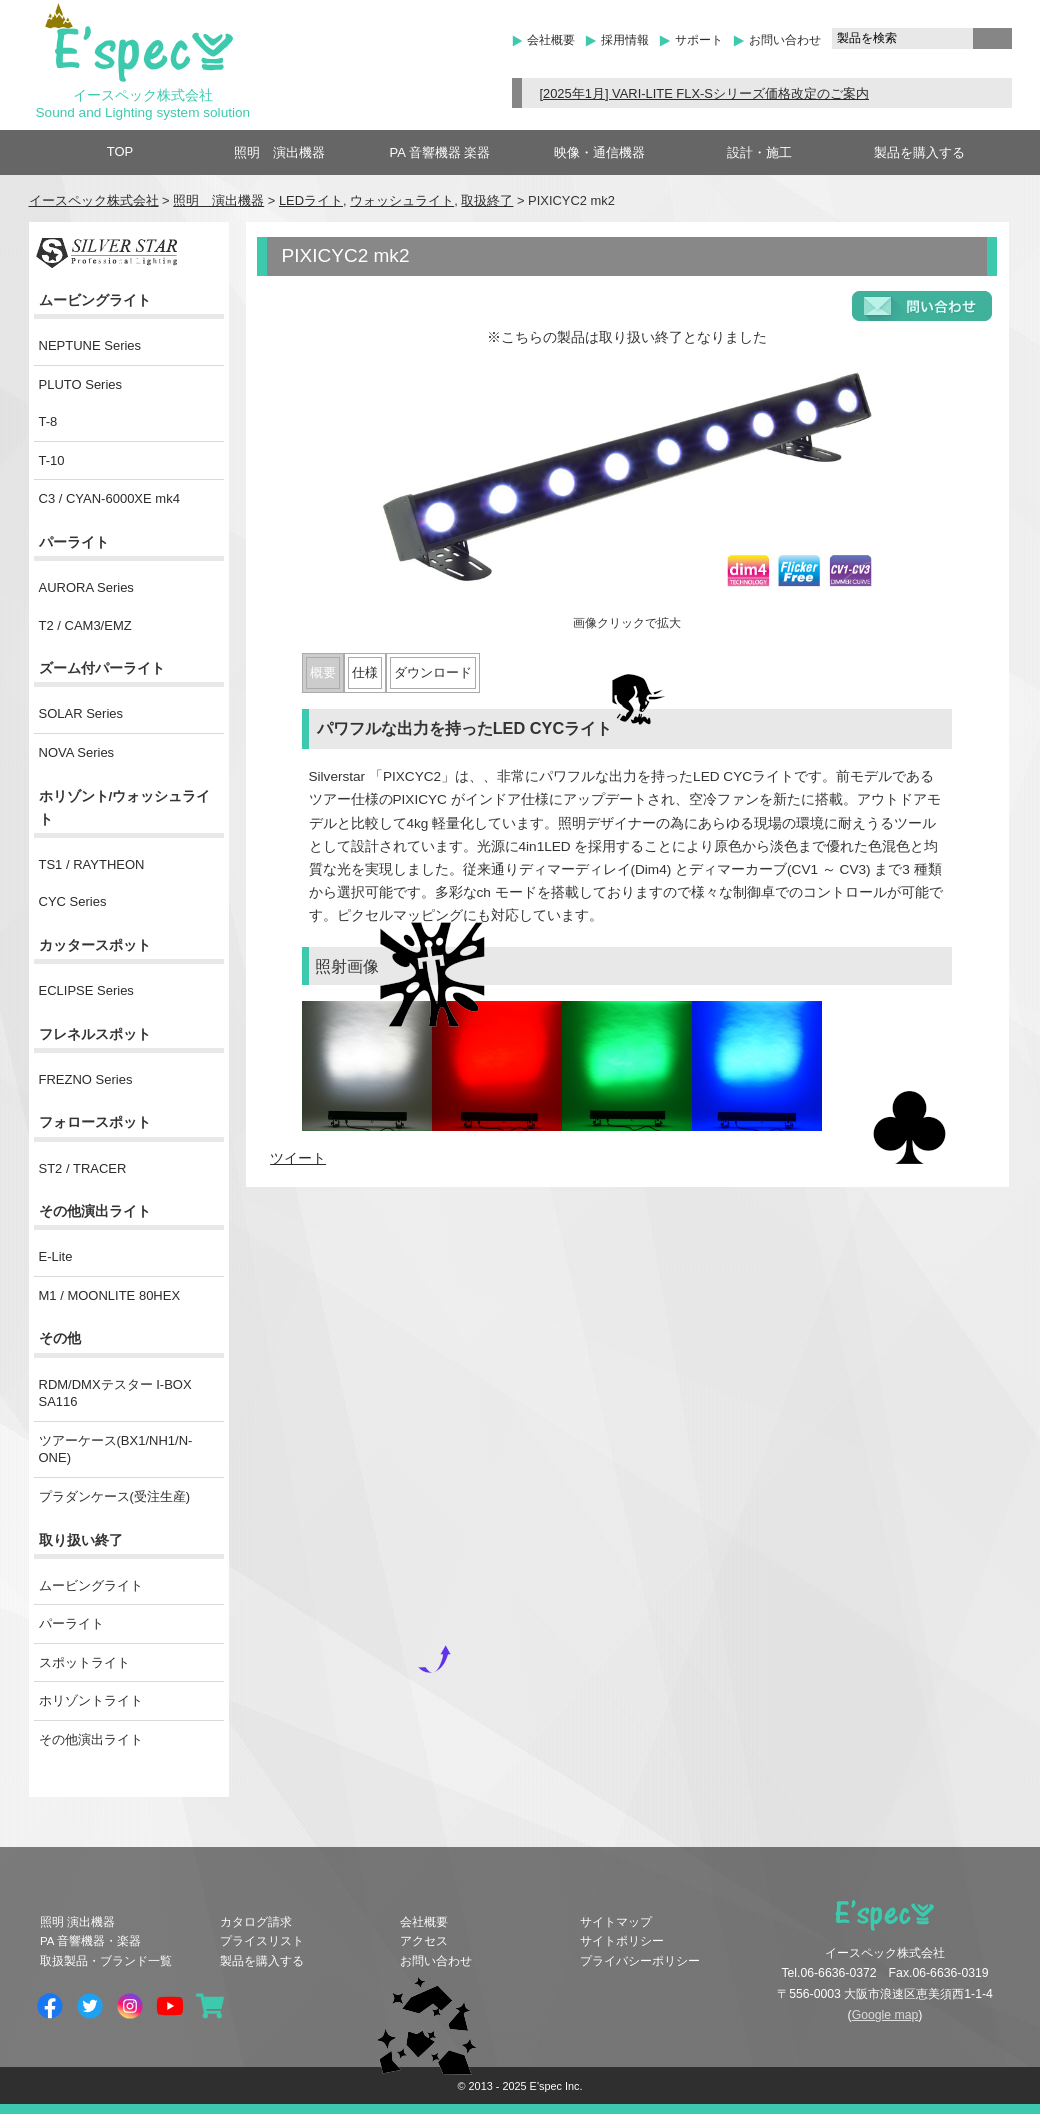 Image resolution: width=1040 pixels, height=2114 pixels. What do you see at coordinates (426, 2025) in the screenshot?
I see `in-game currency or gold rewards` at bounding box center [426, 2025].